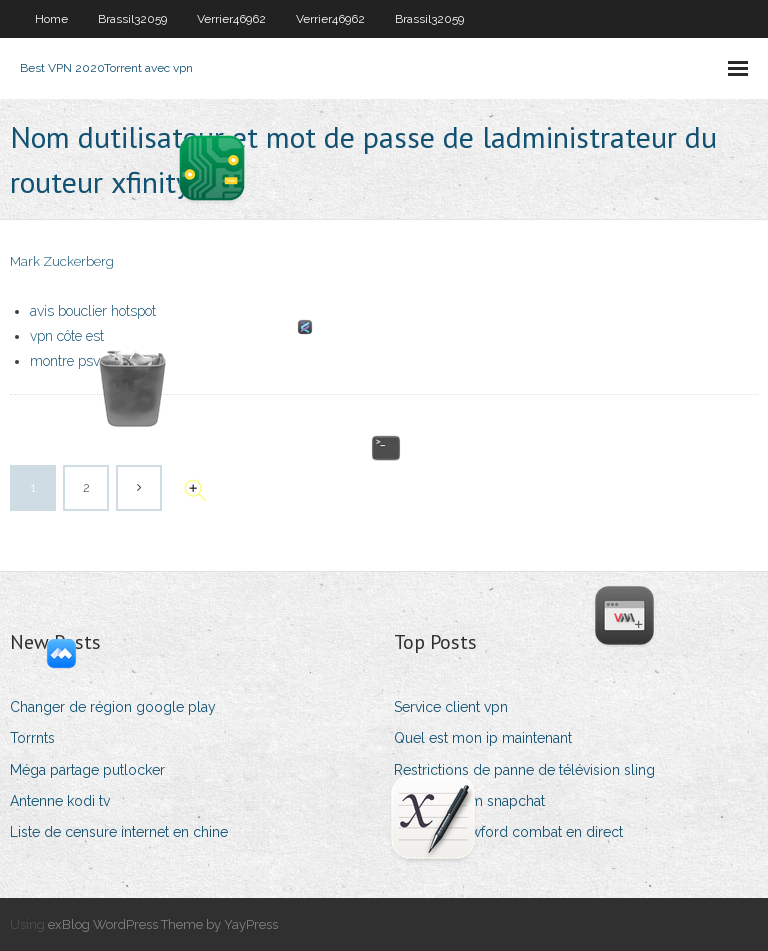  I want to click on open Xournal++ note-taking app, so click(433, 817).